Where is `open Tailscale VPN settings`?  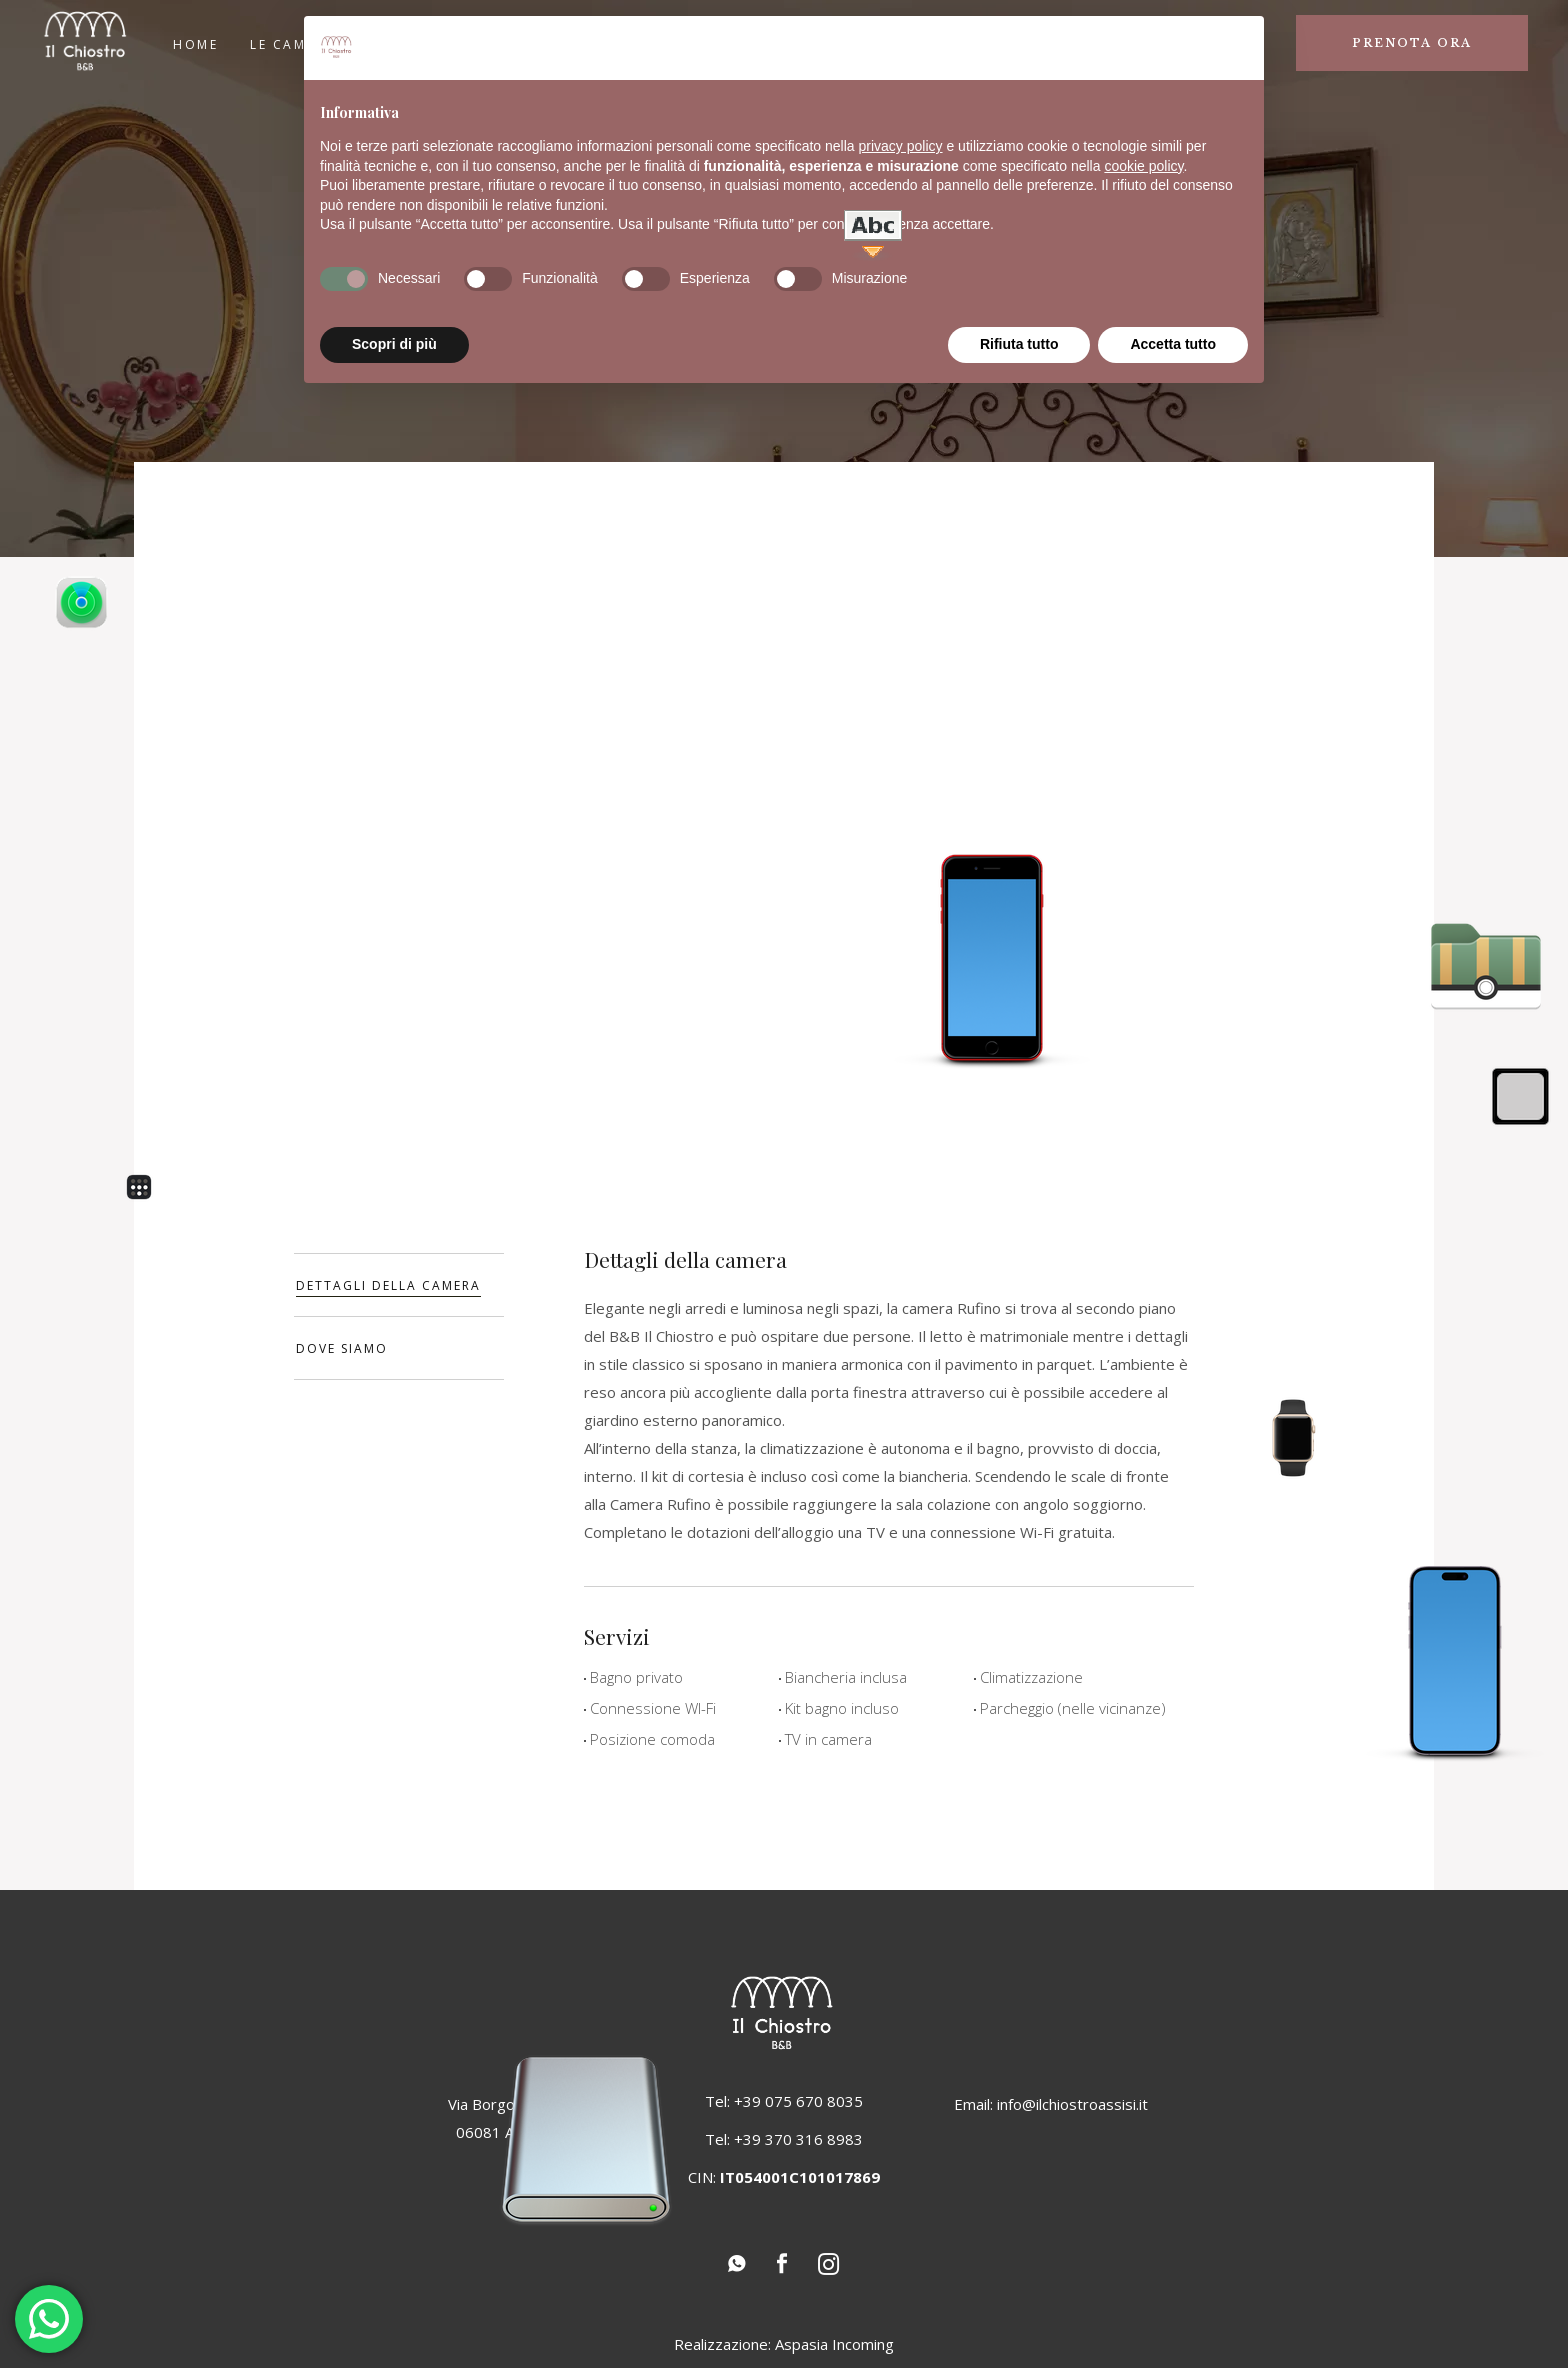 open Tailscale VPN settings is located at coordinates (139, 1187).